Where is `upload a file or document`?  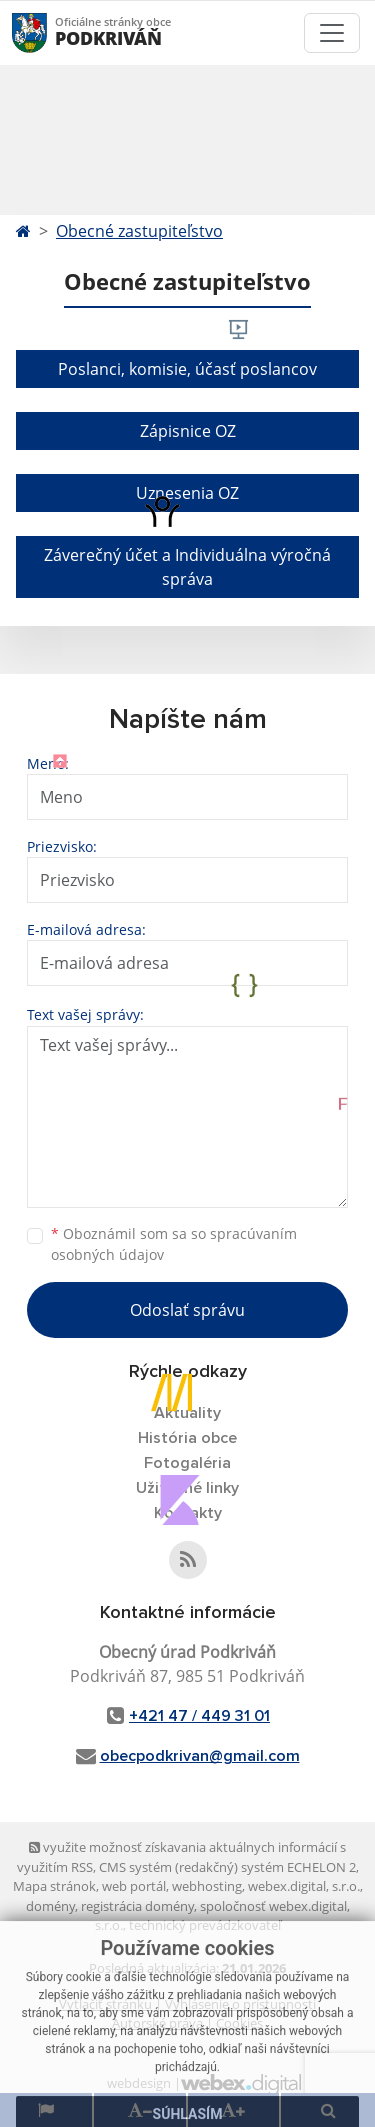
upload a file or document is located at coordinates (60, 761).